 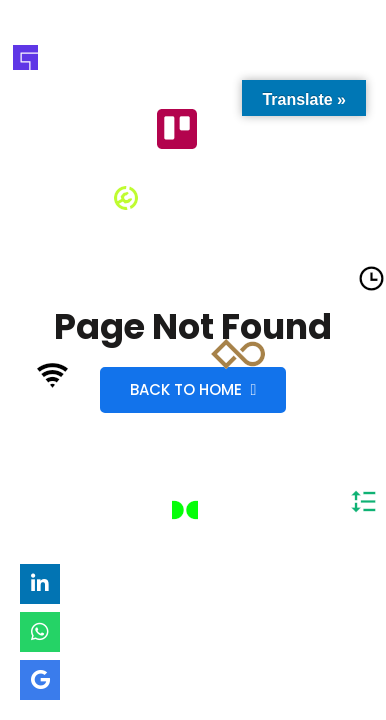 What do you see at coordinates (185, 510) in the screenshot?
I see `indicates dolby audio or surround sound support` at bounding box center [185, 510].